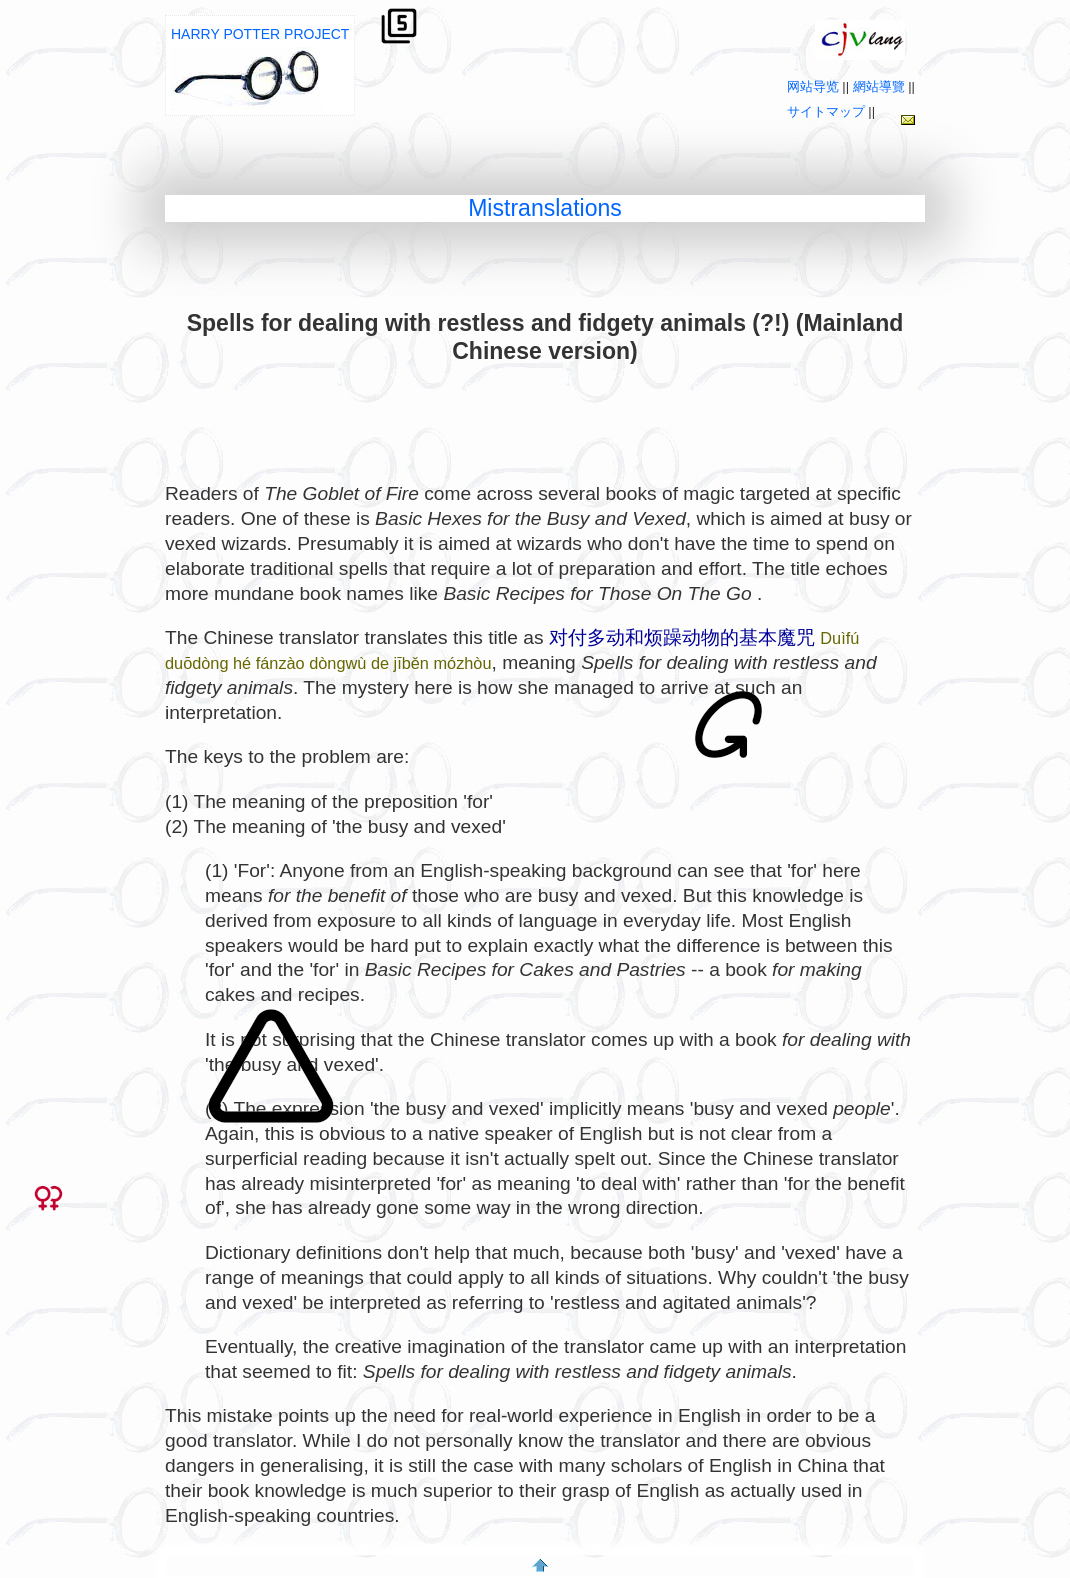  Describe the element at coordinates (48, 1197) in the screenshot. I see `indicates female/female relationship or partnership` at that location.